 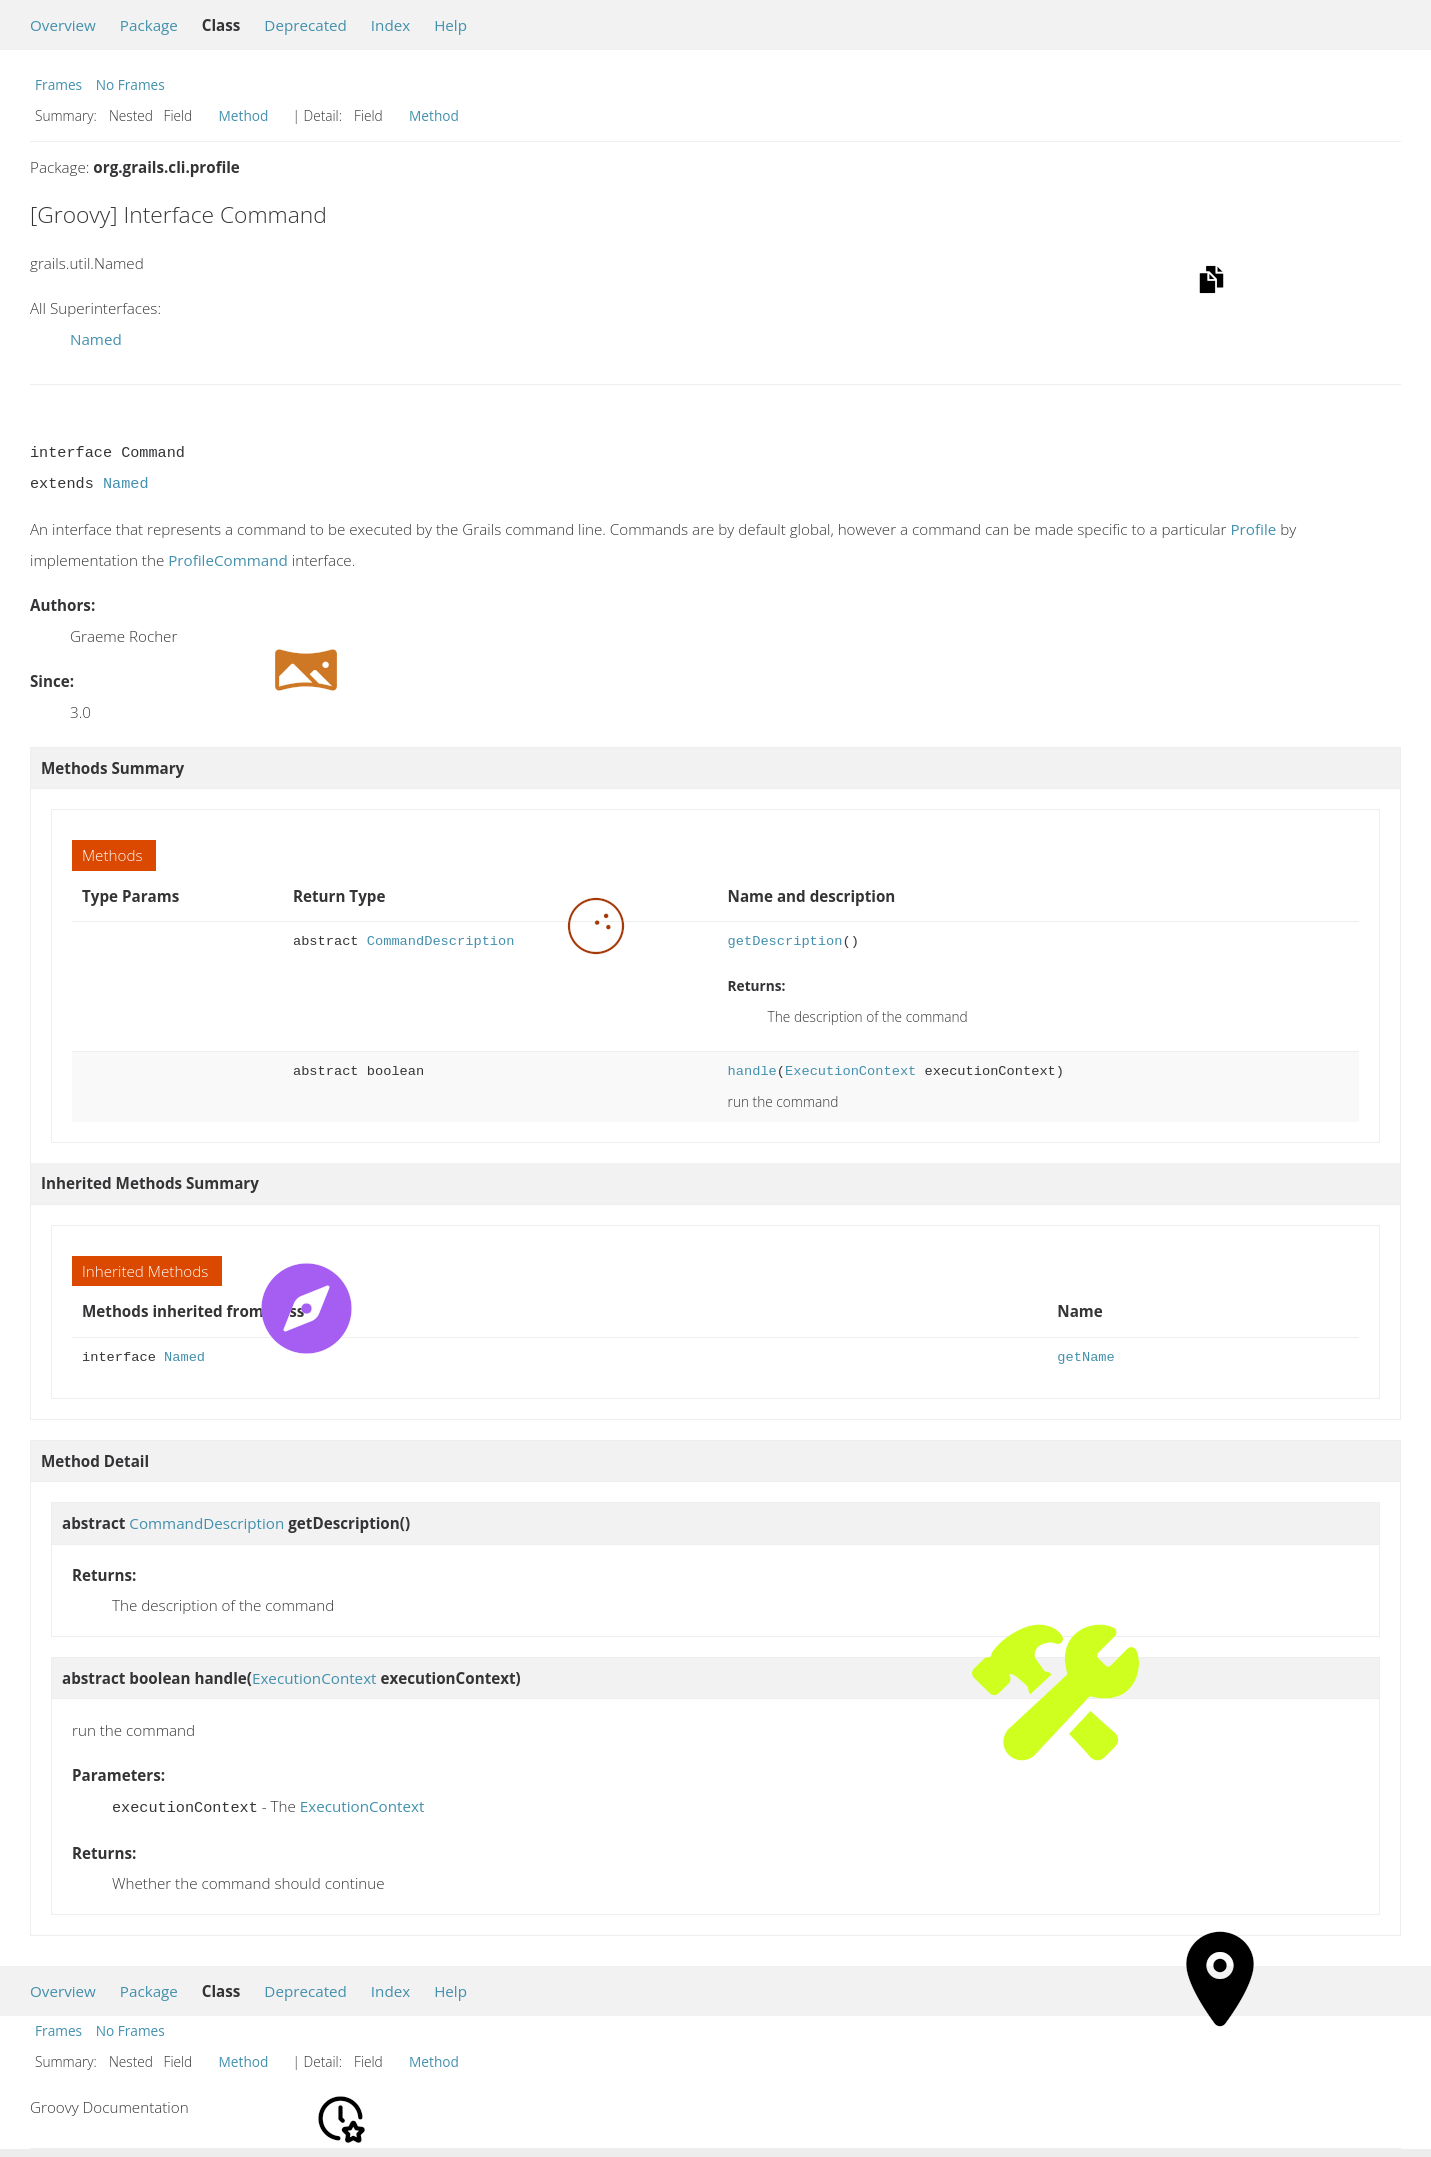 I want to click on view current location on map, so click(x=1220, y=1979).